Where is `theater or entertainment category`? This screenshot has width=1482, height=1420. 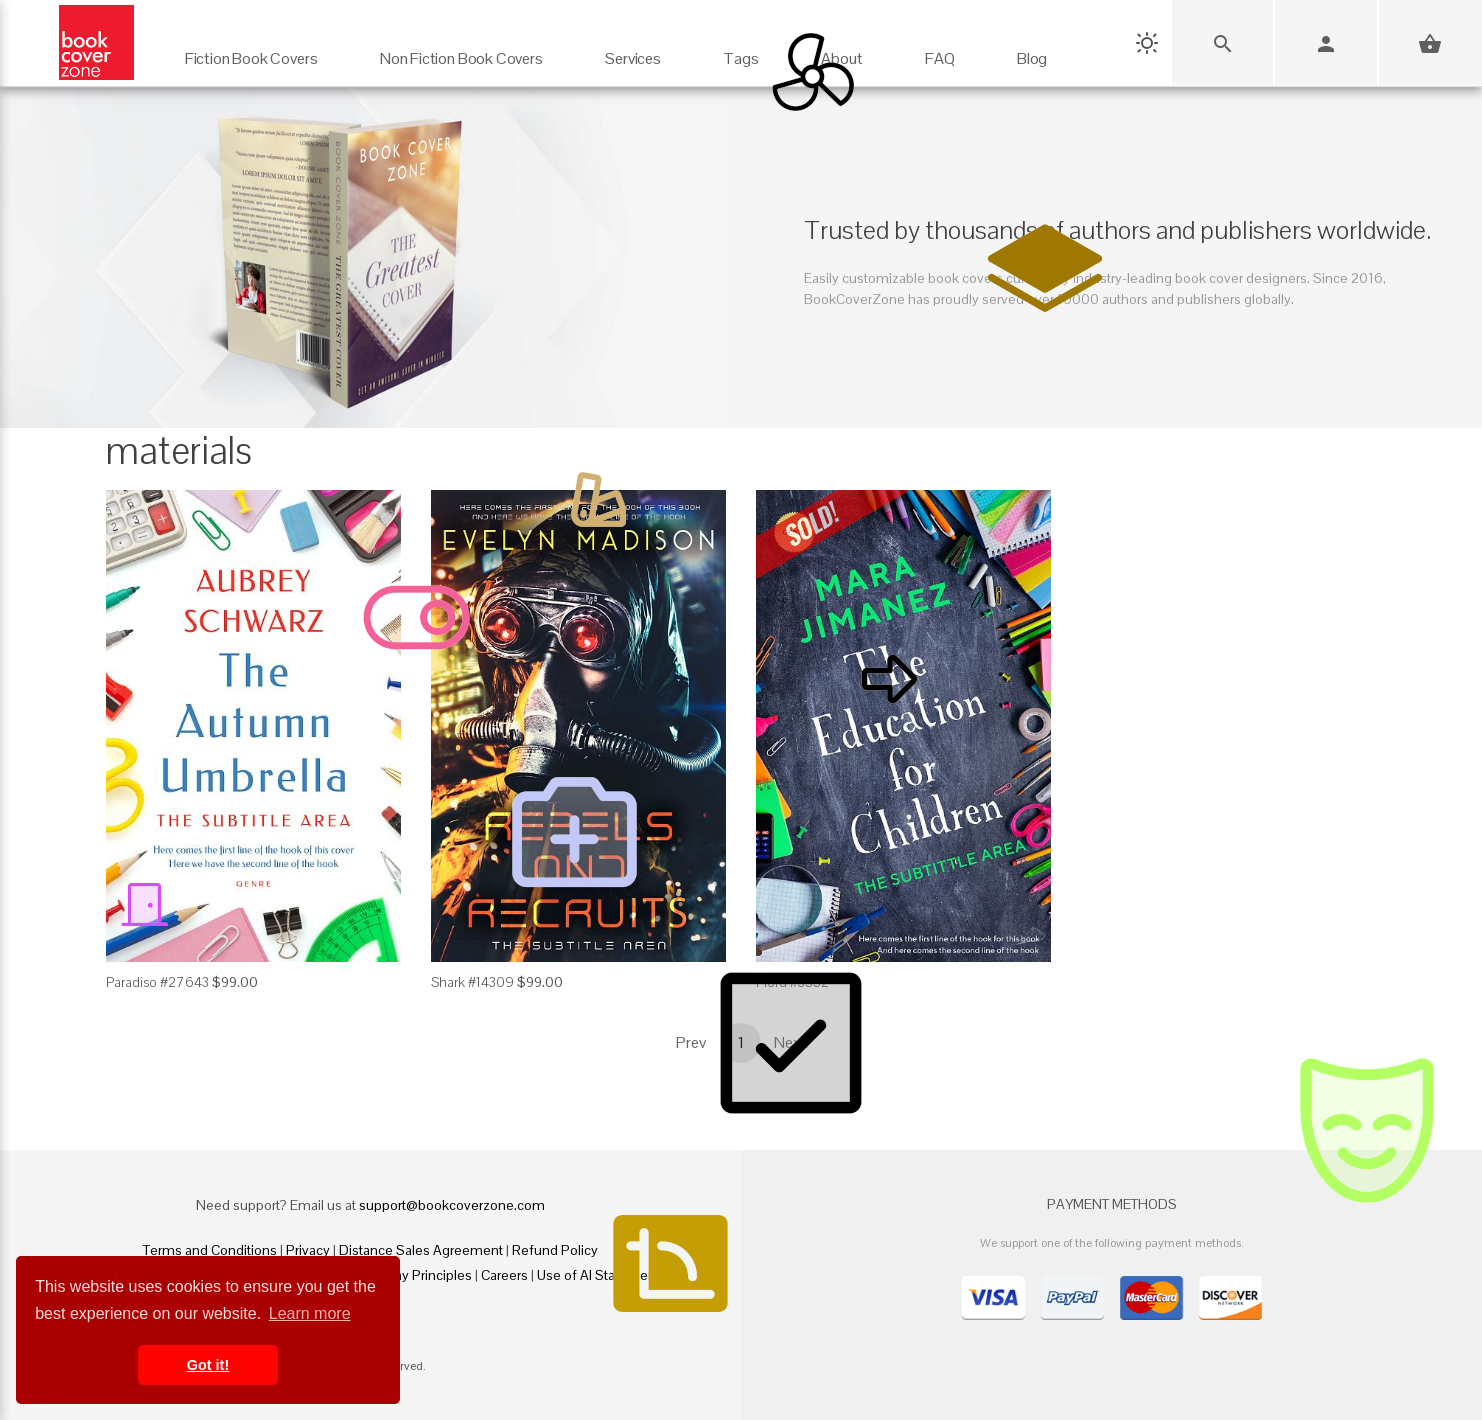 theater or entertainment category is located at coordinates (1367, 1125).